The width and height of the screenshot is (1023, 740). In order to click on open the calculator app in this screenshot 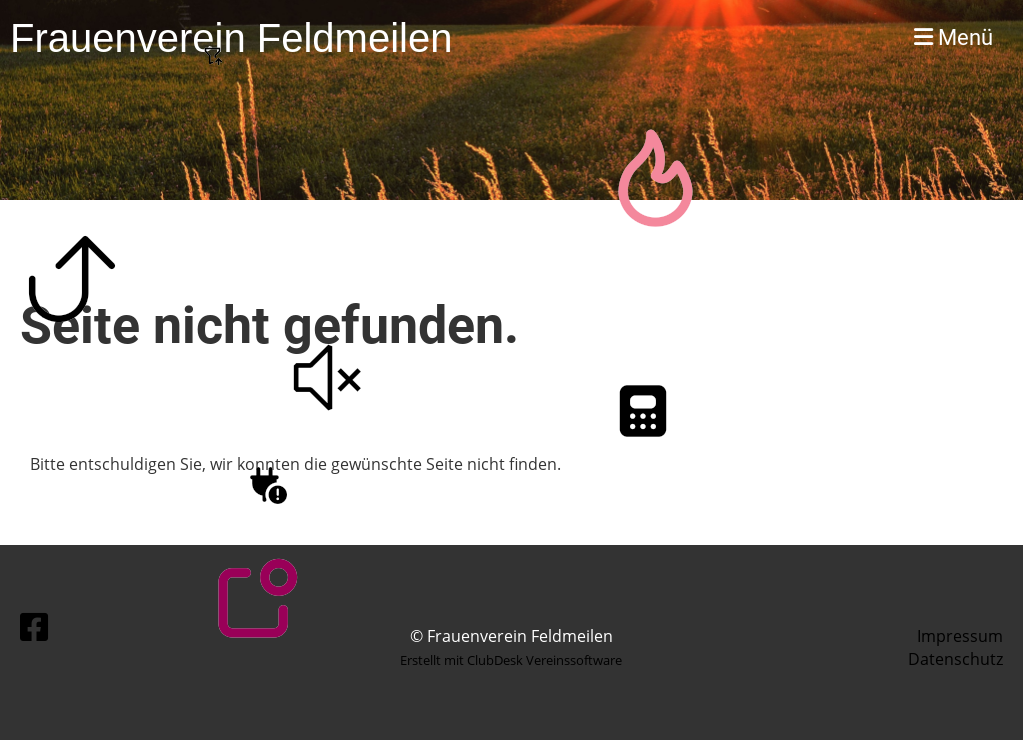, I will do `click(643, 411)`.